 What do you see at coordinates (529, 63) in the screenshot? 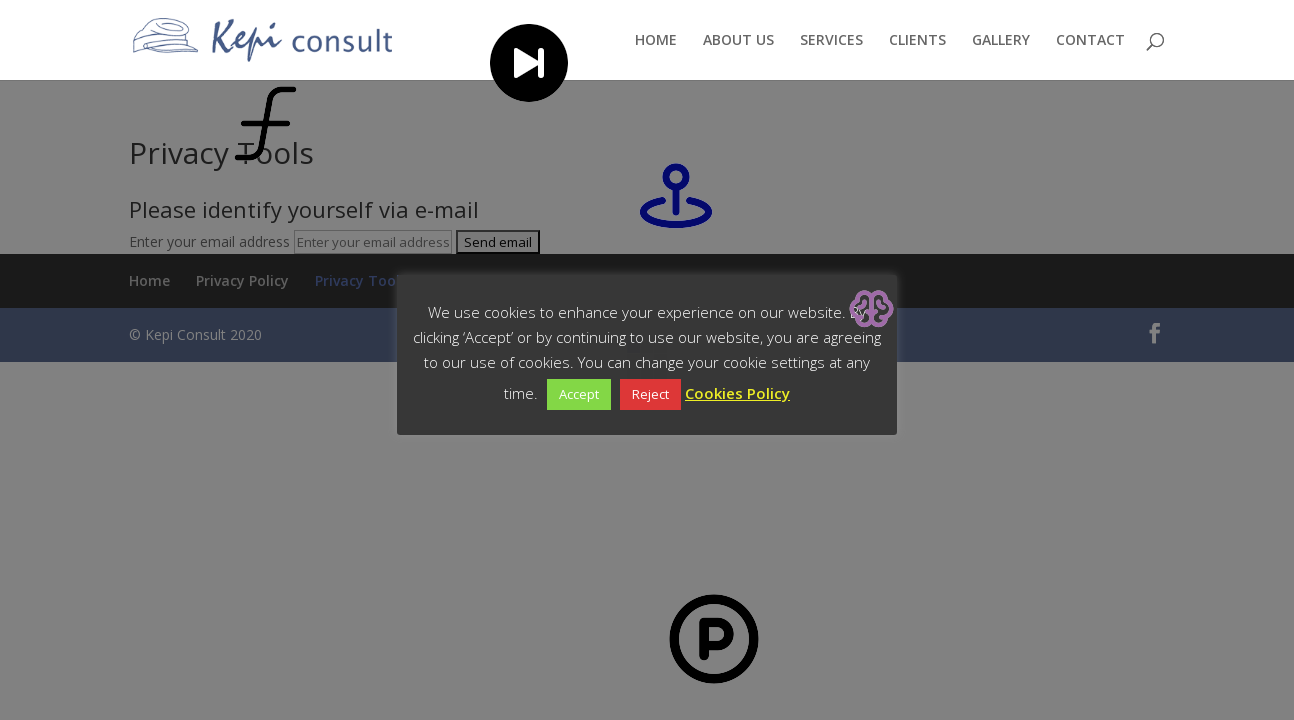
I see `skip to the next track` at bounding box center [529, 63].